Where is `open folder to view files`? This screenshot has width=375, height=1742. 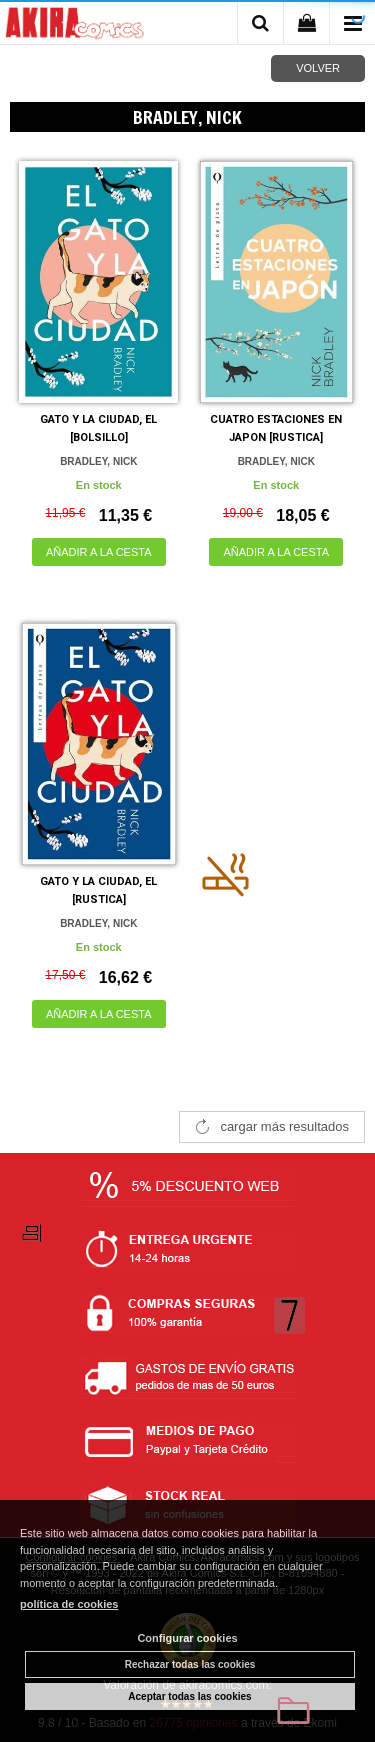 open folder to view files is located at coordinates (293, 1710).